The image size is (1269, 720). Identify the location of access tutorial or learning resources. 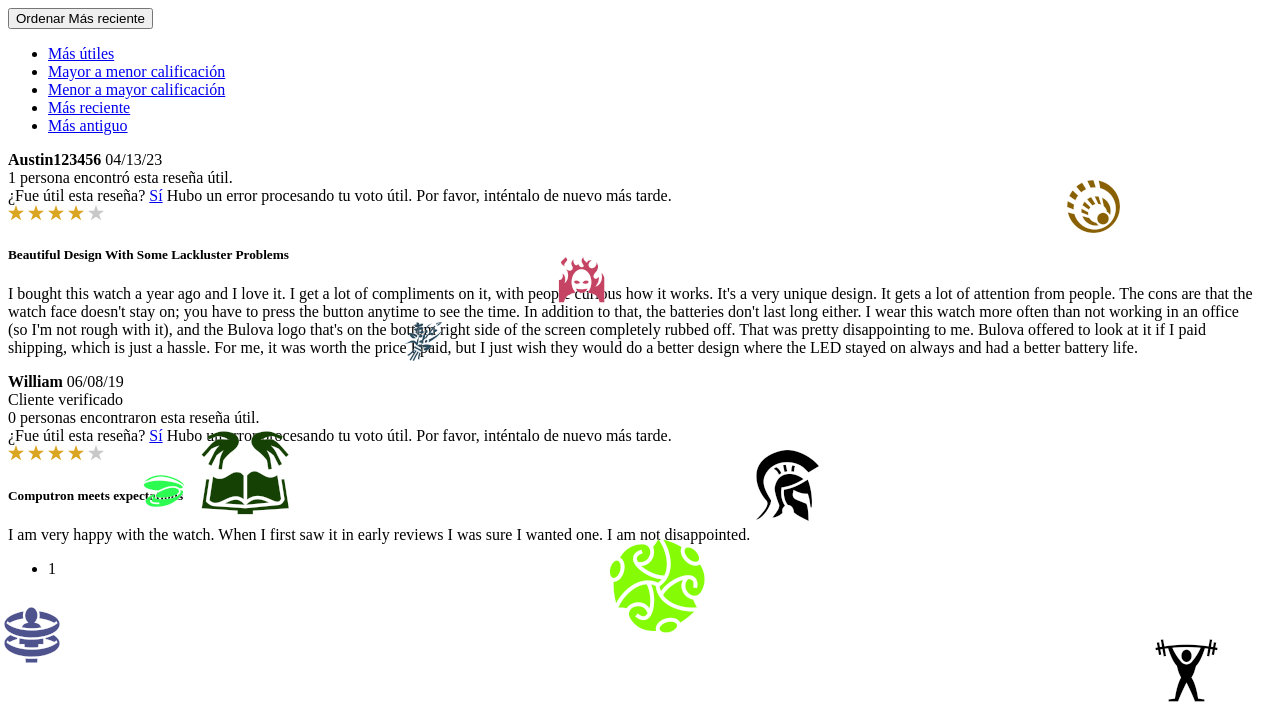
(245, 475).